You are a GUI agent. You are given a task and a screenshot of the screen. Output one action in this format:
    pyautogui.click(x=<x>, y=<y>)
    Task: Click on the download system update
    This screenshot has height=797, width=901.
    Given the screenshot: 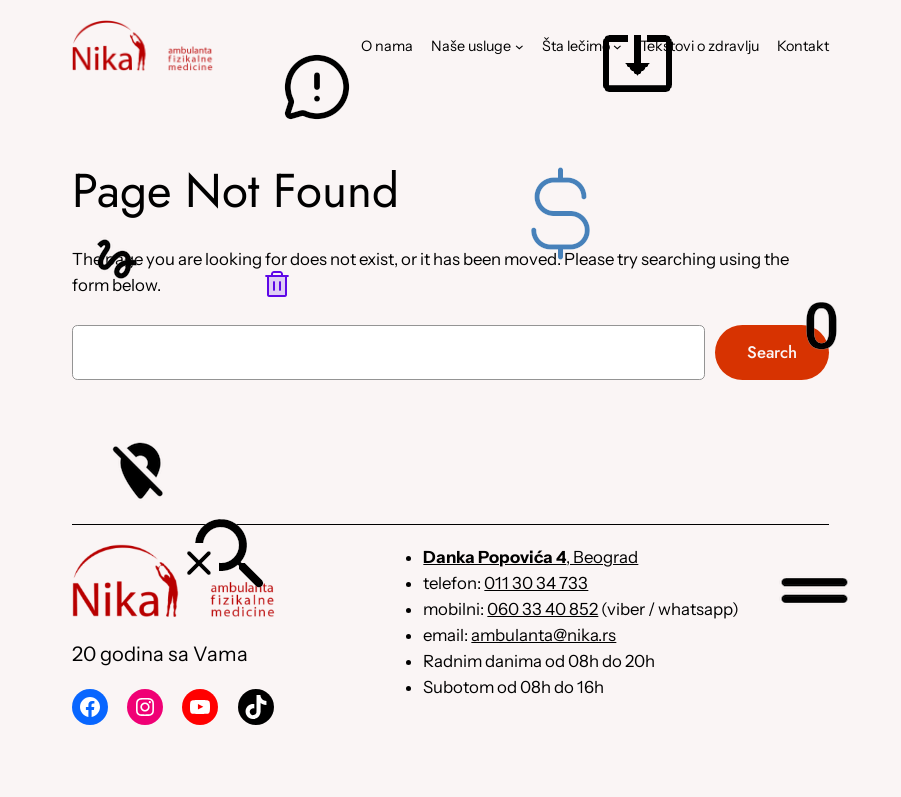 What is the action you would take?
    pyautogui.click(x=637, y=63)
    